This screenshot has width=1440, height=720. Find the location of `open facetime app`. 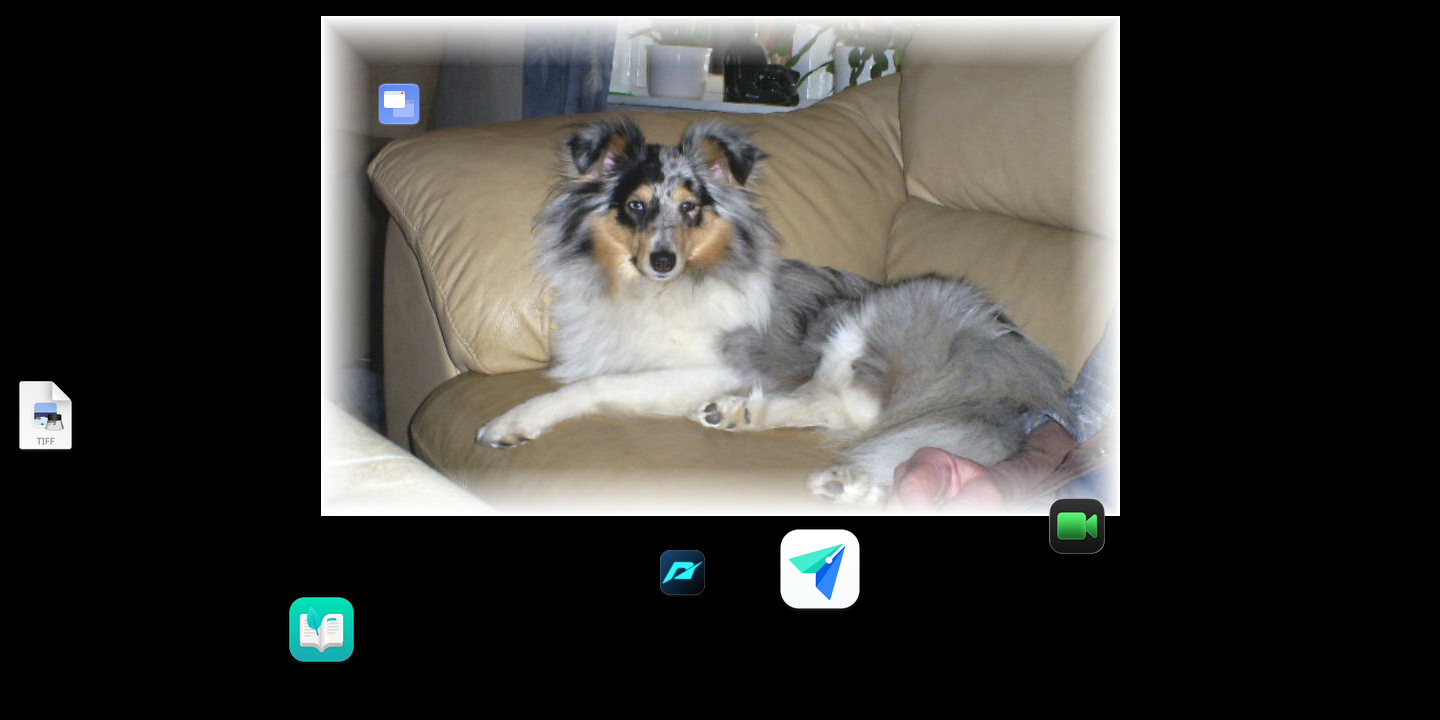

open facetime app is located at coordinates (1077, 526).